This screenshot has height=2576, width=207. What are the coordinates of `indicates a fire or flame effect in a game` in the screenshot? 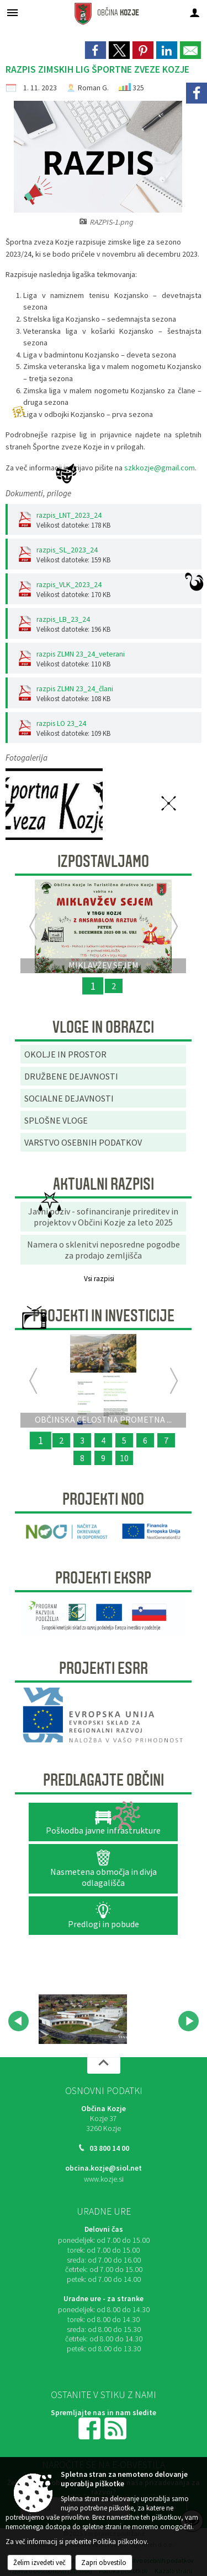 It's located at (194, 582).